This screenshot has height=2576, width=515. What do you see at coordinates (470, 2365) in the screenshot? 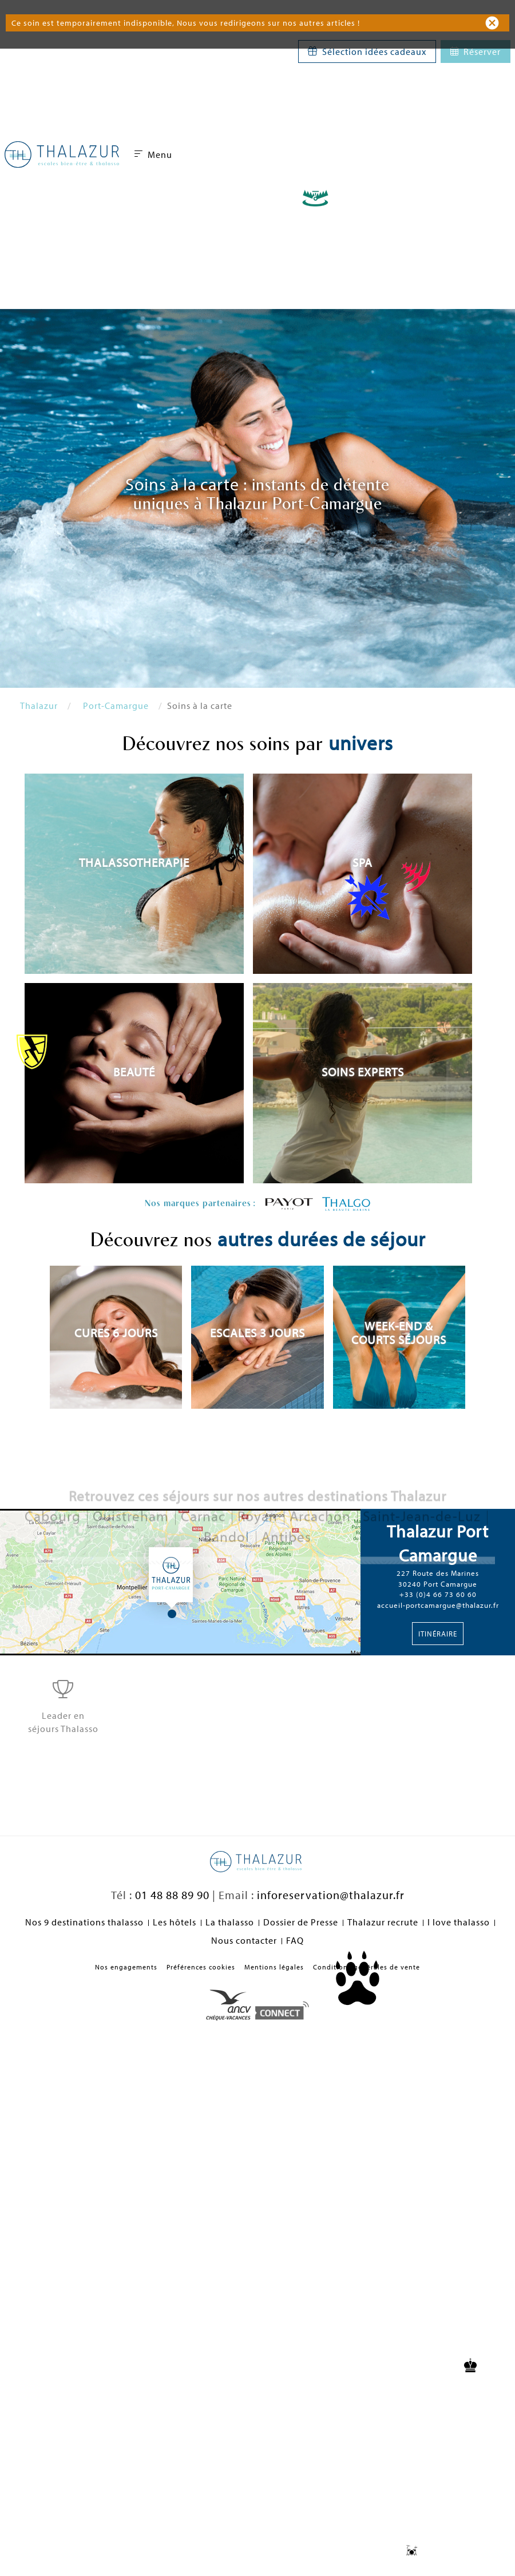
I see `select the king piece in a chess game` at bounding box center [470, 2365].